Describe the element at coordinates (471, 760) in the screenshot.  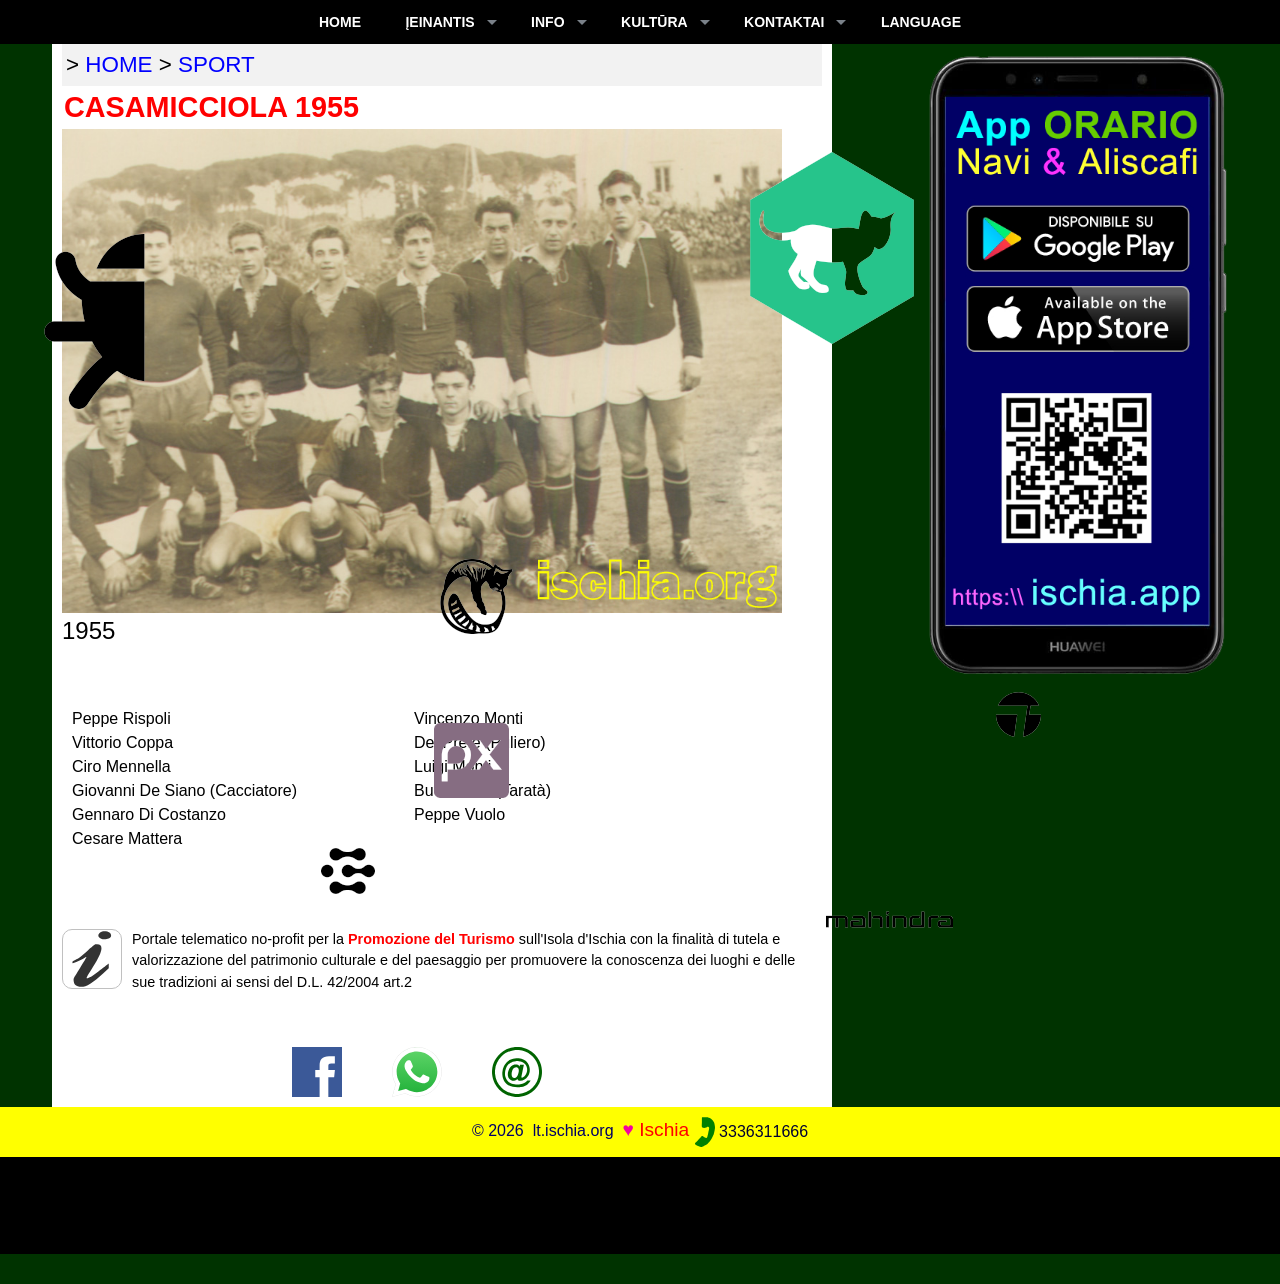
I see `open pixabay website or app` at that location.